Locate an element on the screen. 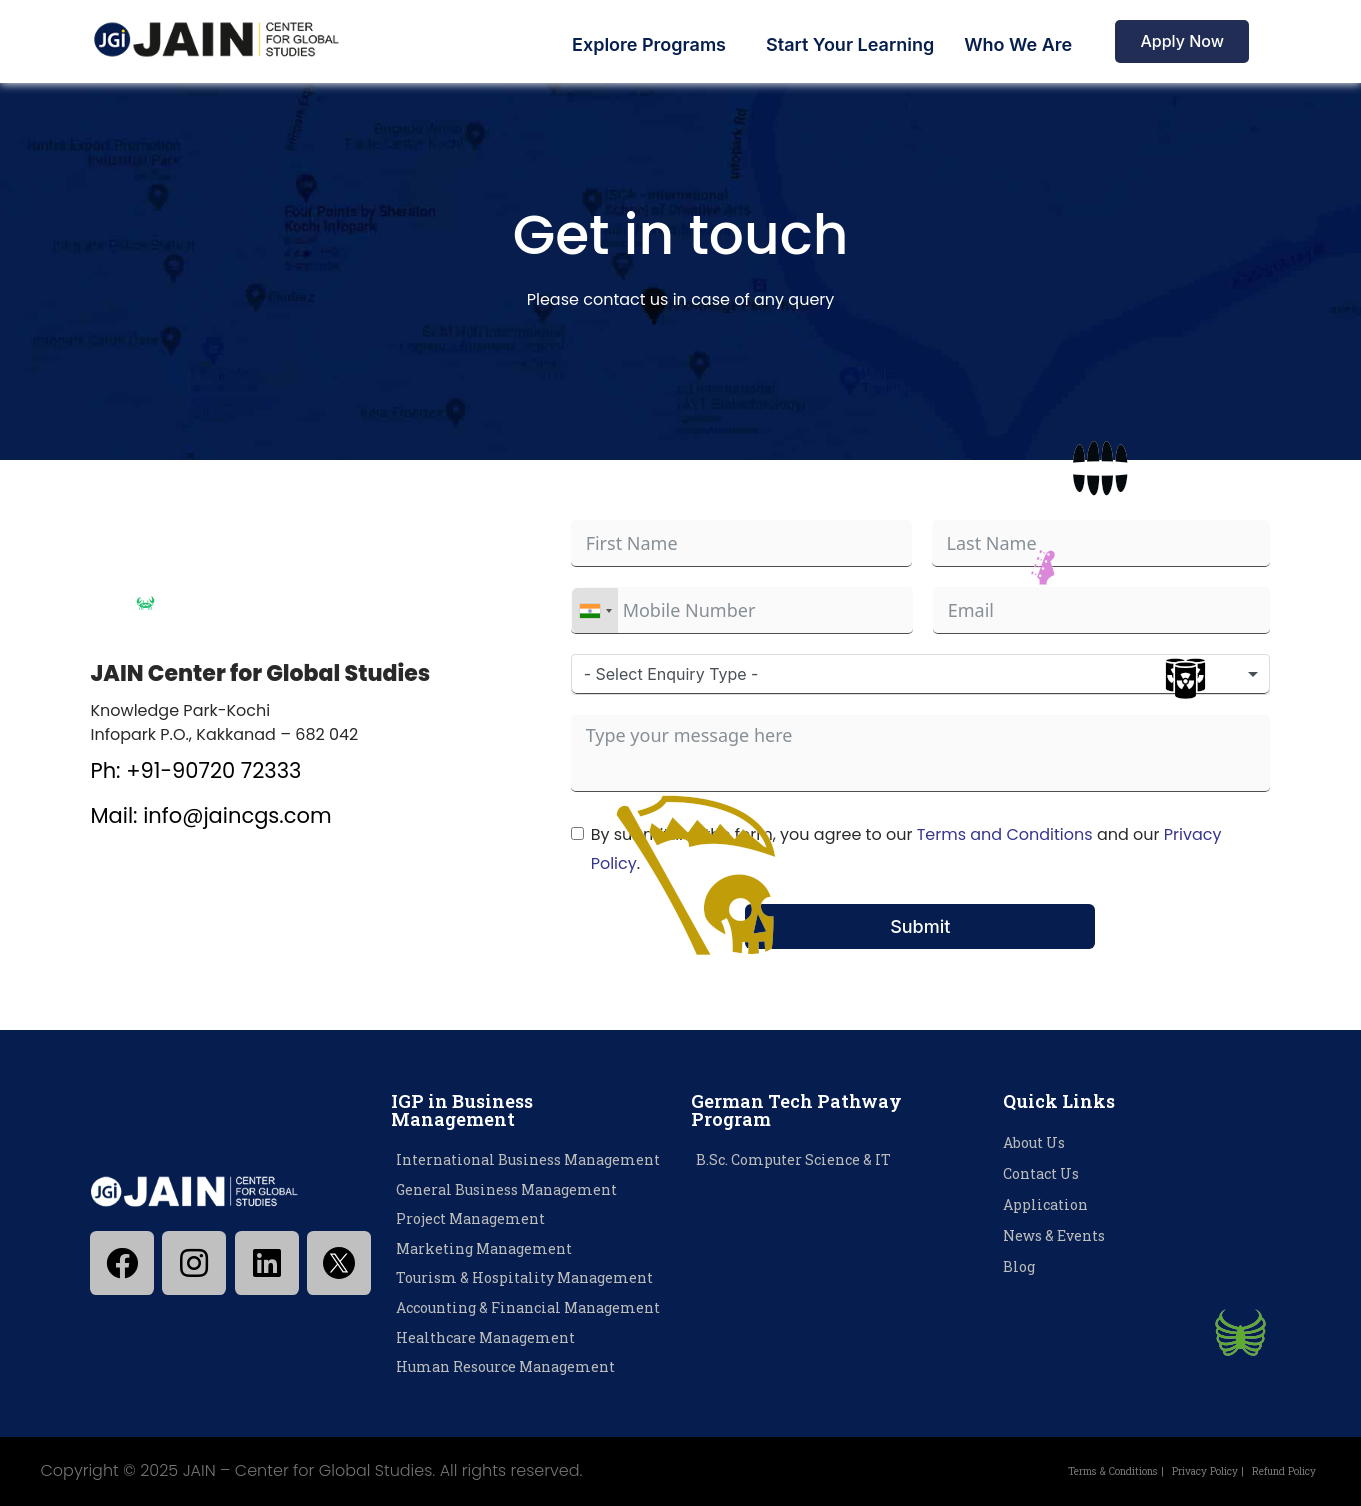  indicates a failed or unsuccessful game action is located at coordinates (145, 603).